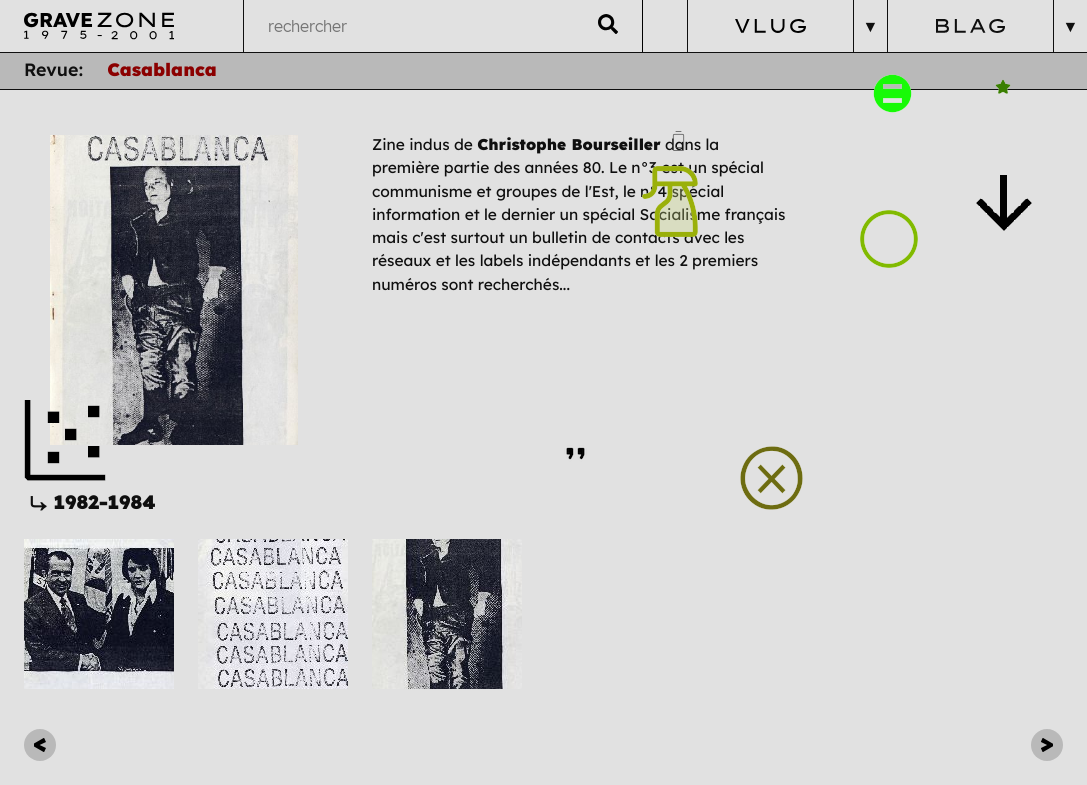  I want to click on scroll down or view more content, so click(1004, 203).